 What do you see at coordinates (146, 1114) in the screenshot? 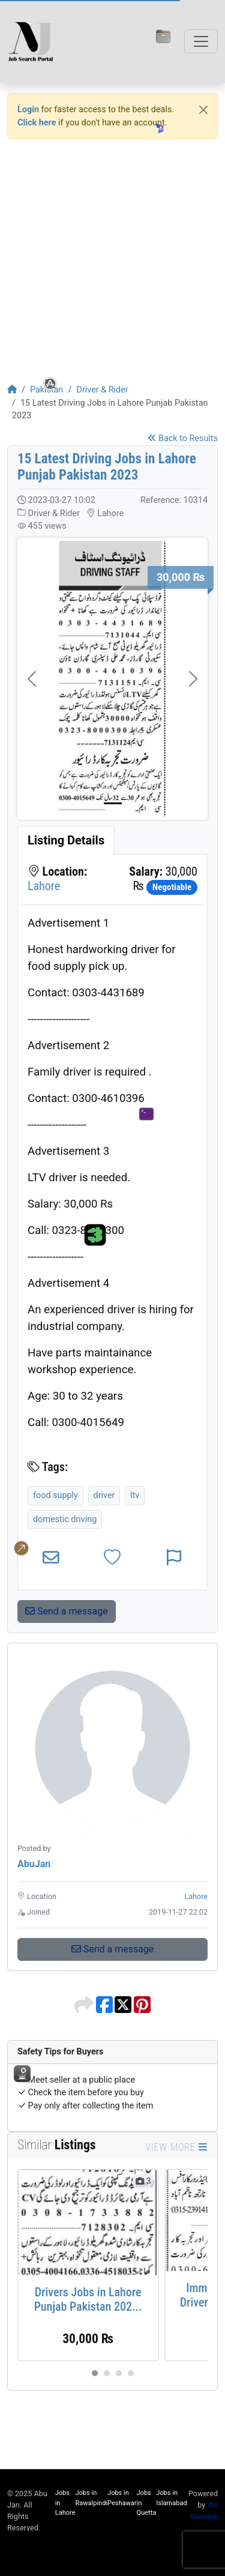
I see `open terminal with root/administrator privileges` at bounding box center [146, 1114].